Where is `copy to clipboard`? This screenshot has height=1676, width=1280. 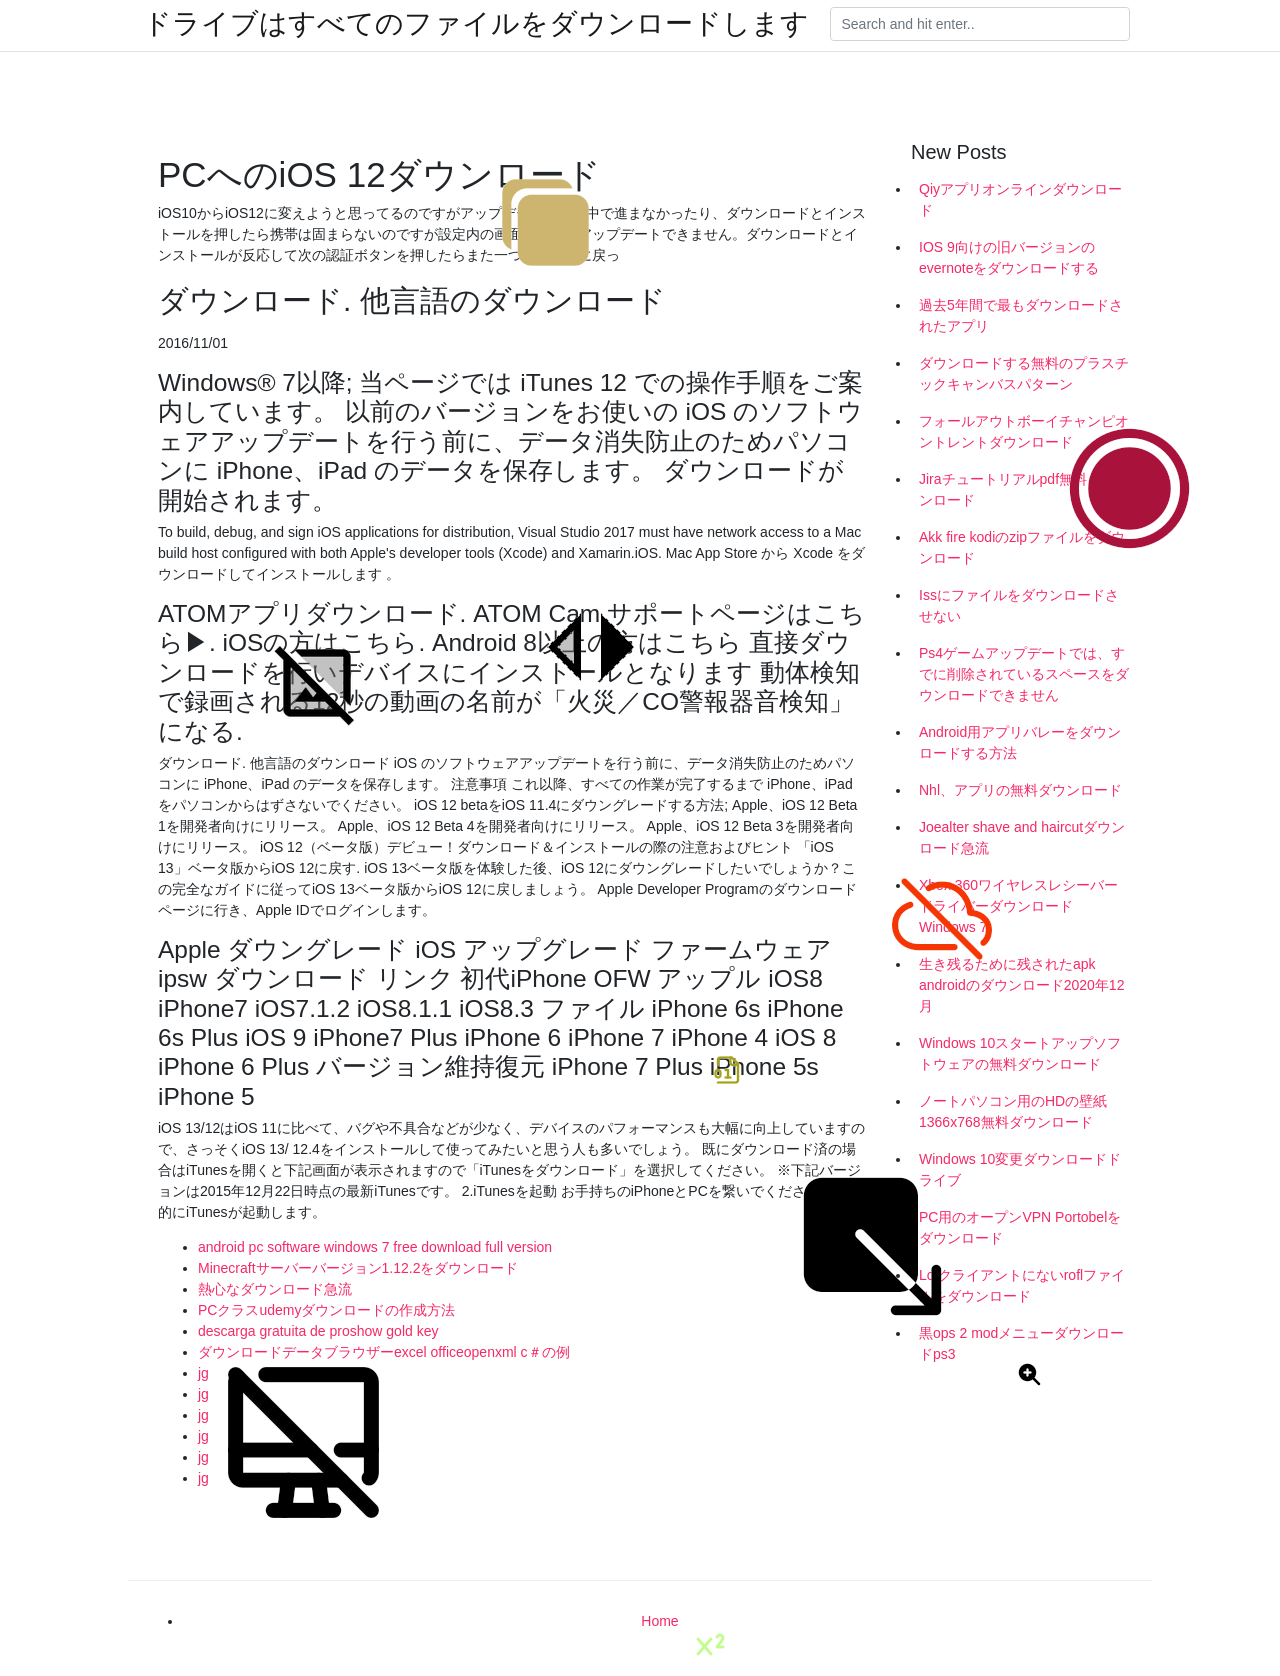
copy to clipboard is located at coordinates (545, 222).